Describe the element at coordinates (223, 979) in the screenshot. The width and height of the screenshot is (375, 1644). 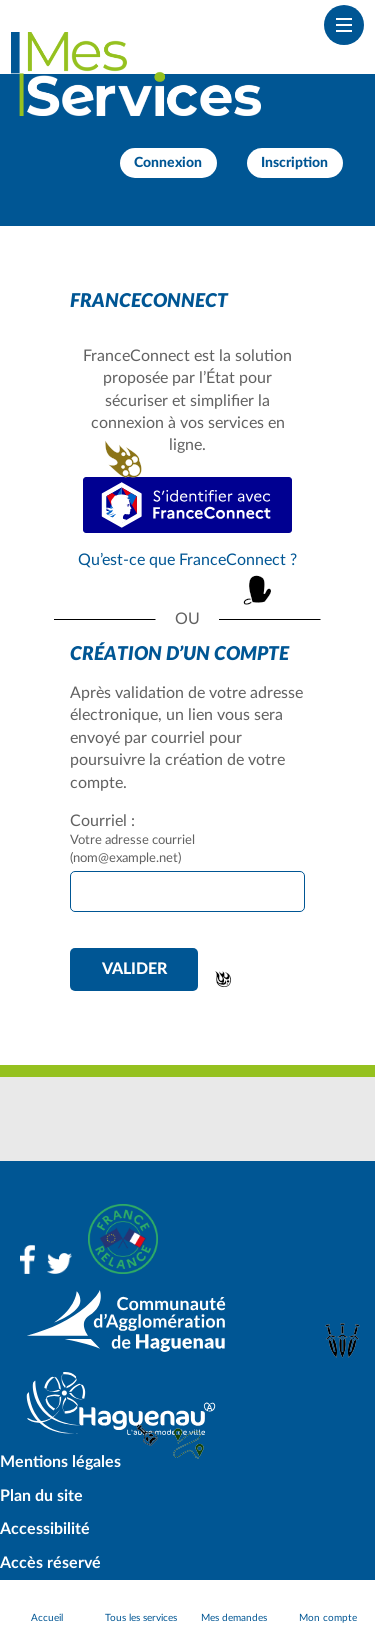
I see `indicates a burning or destroyed document` at that location.